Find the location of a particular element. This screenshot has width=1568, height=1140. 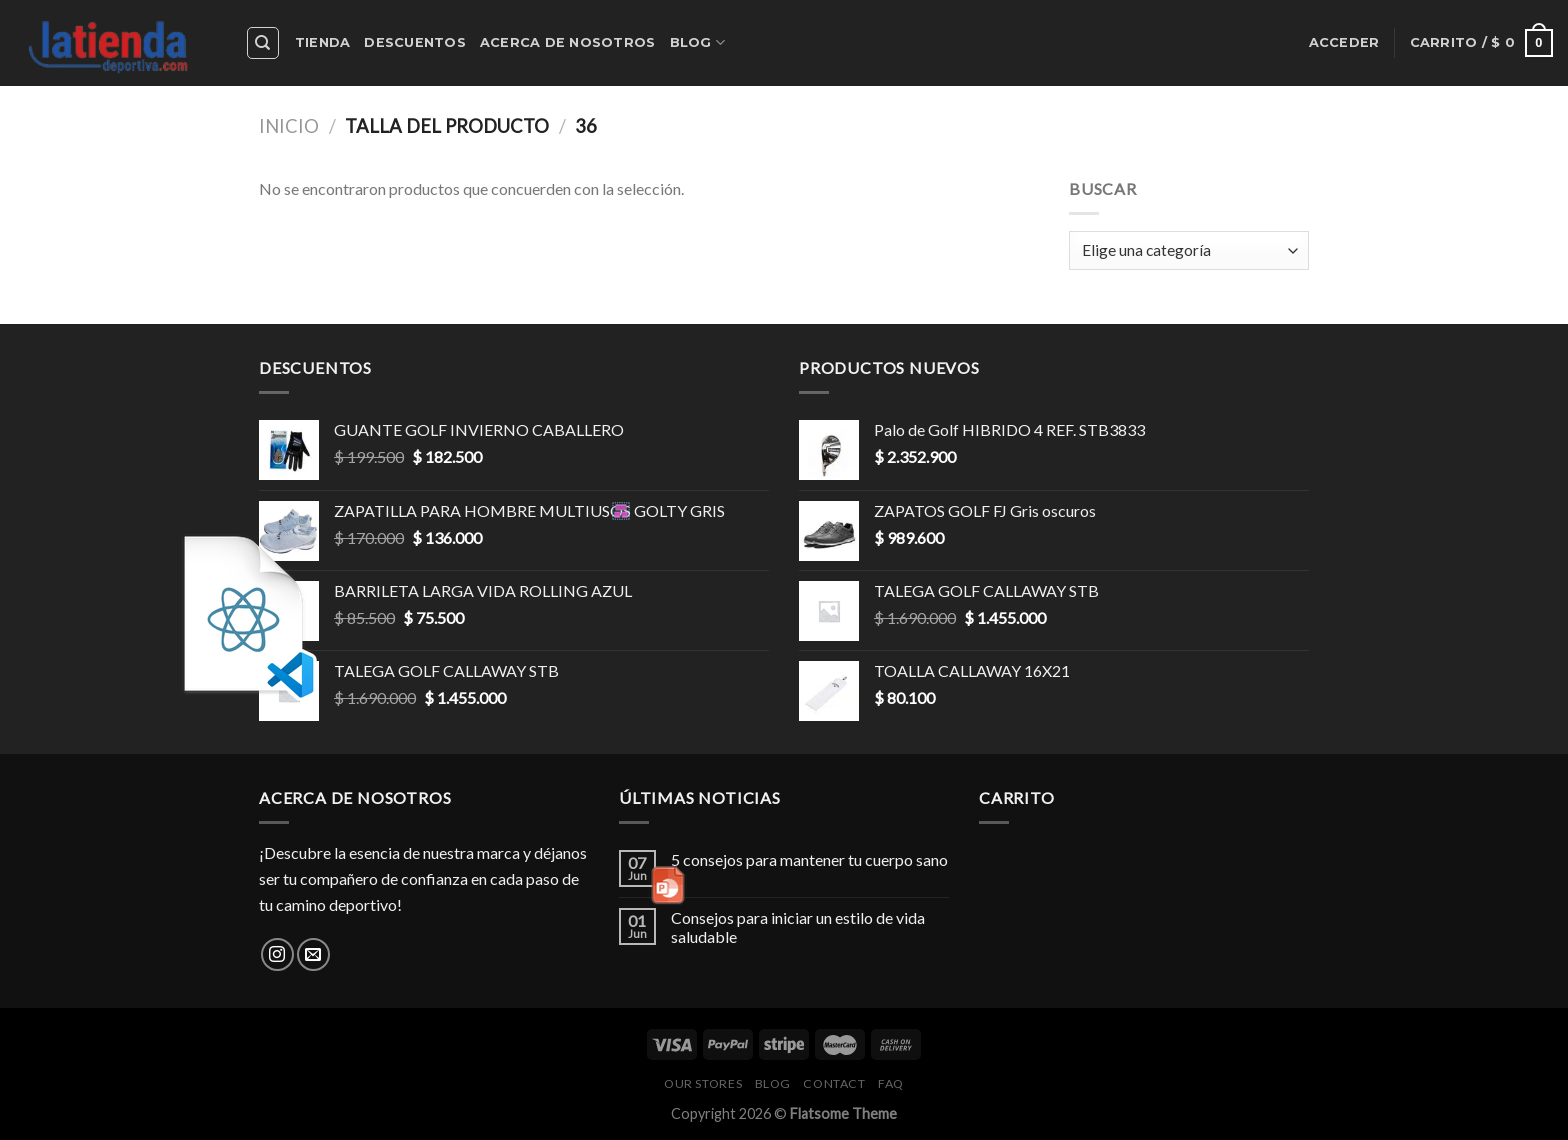

open a React JavaScript file is located at coordinates (243, 617).